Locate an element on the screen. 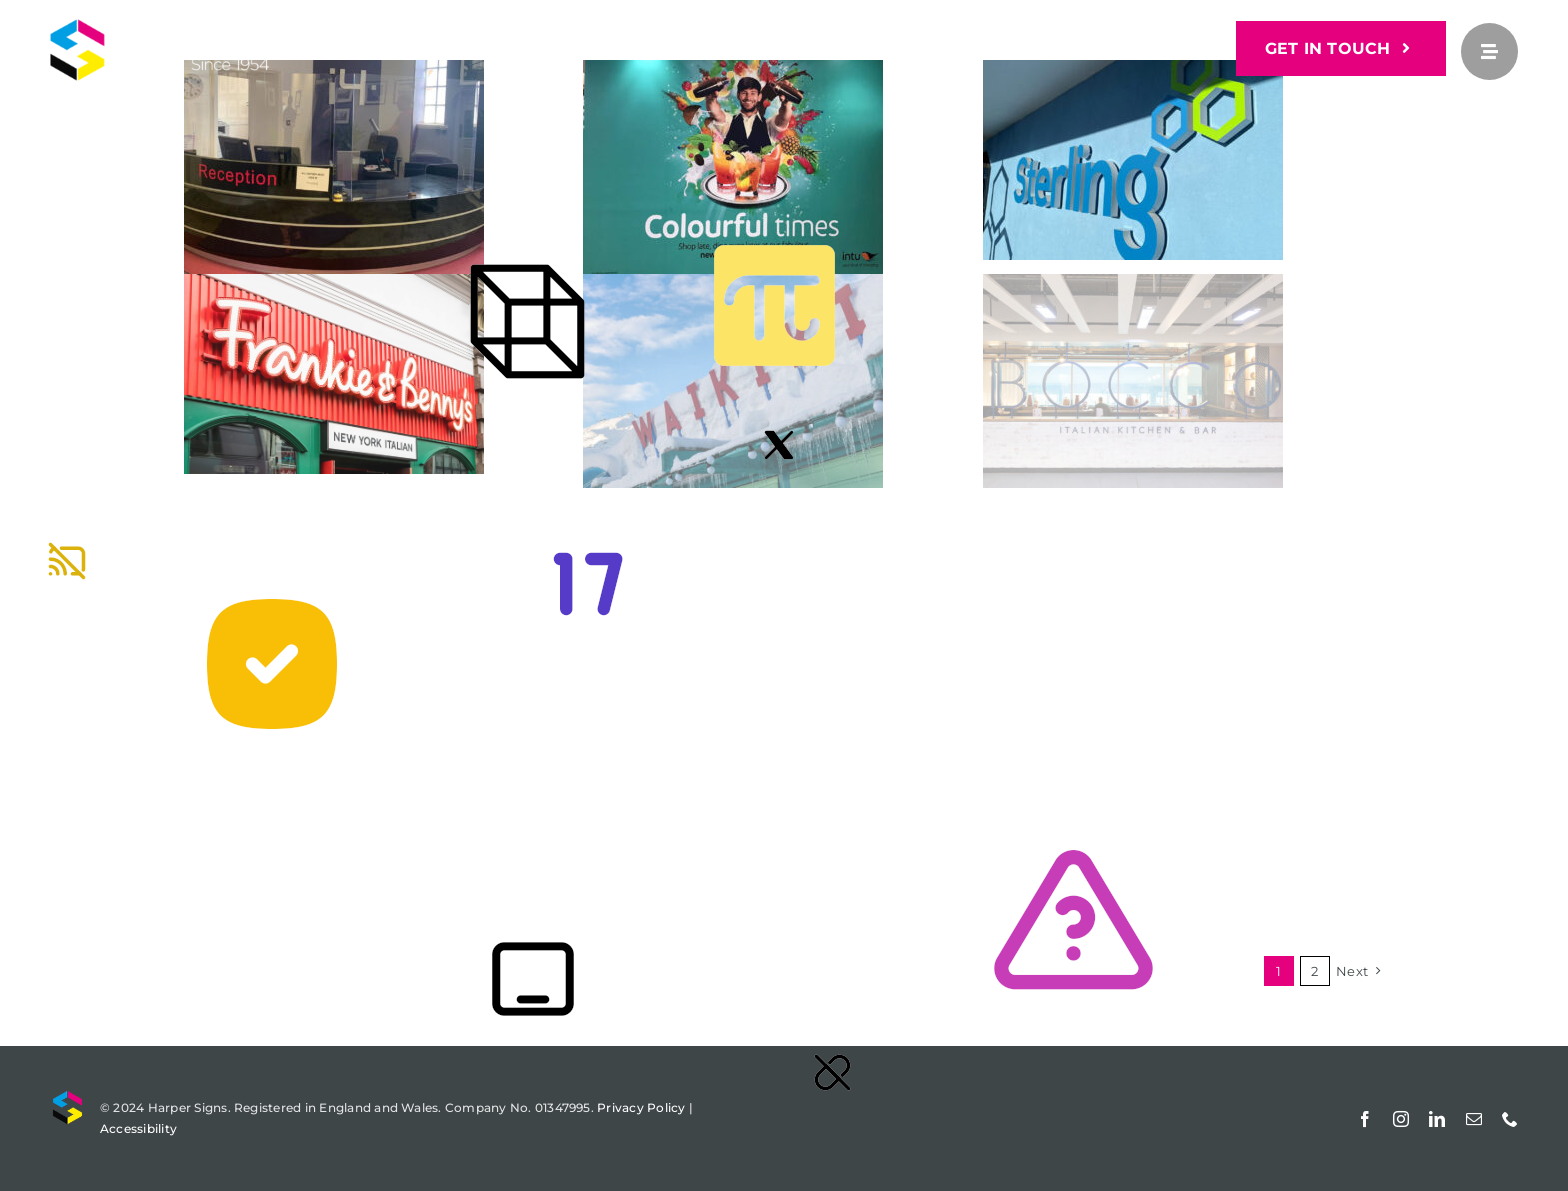  switch to landscape mode is located at coordinates (533, 979).